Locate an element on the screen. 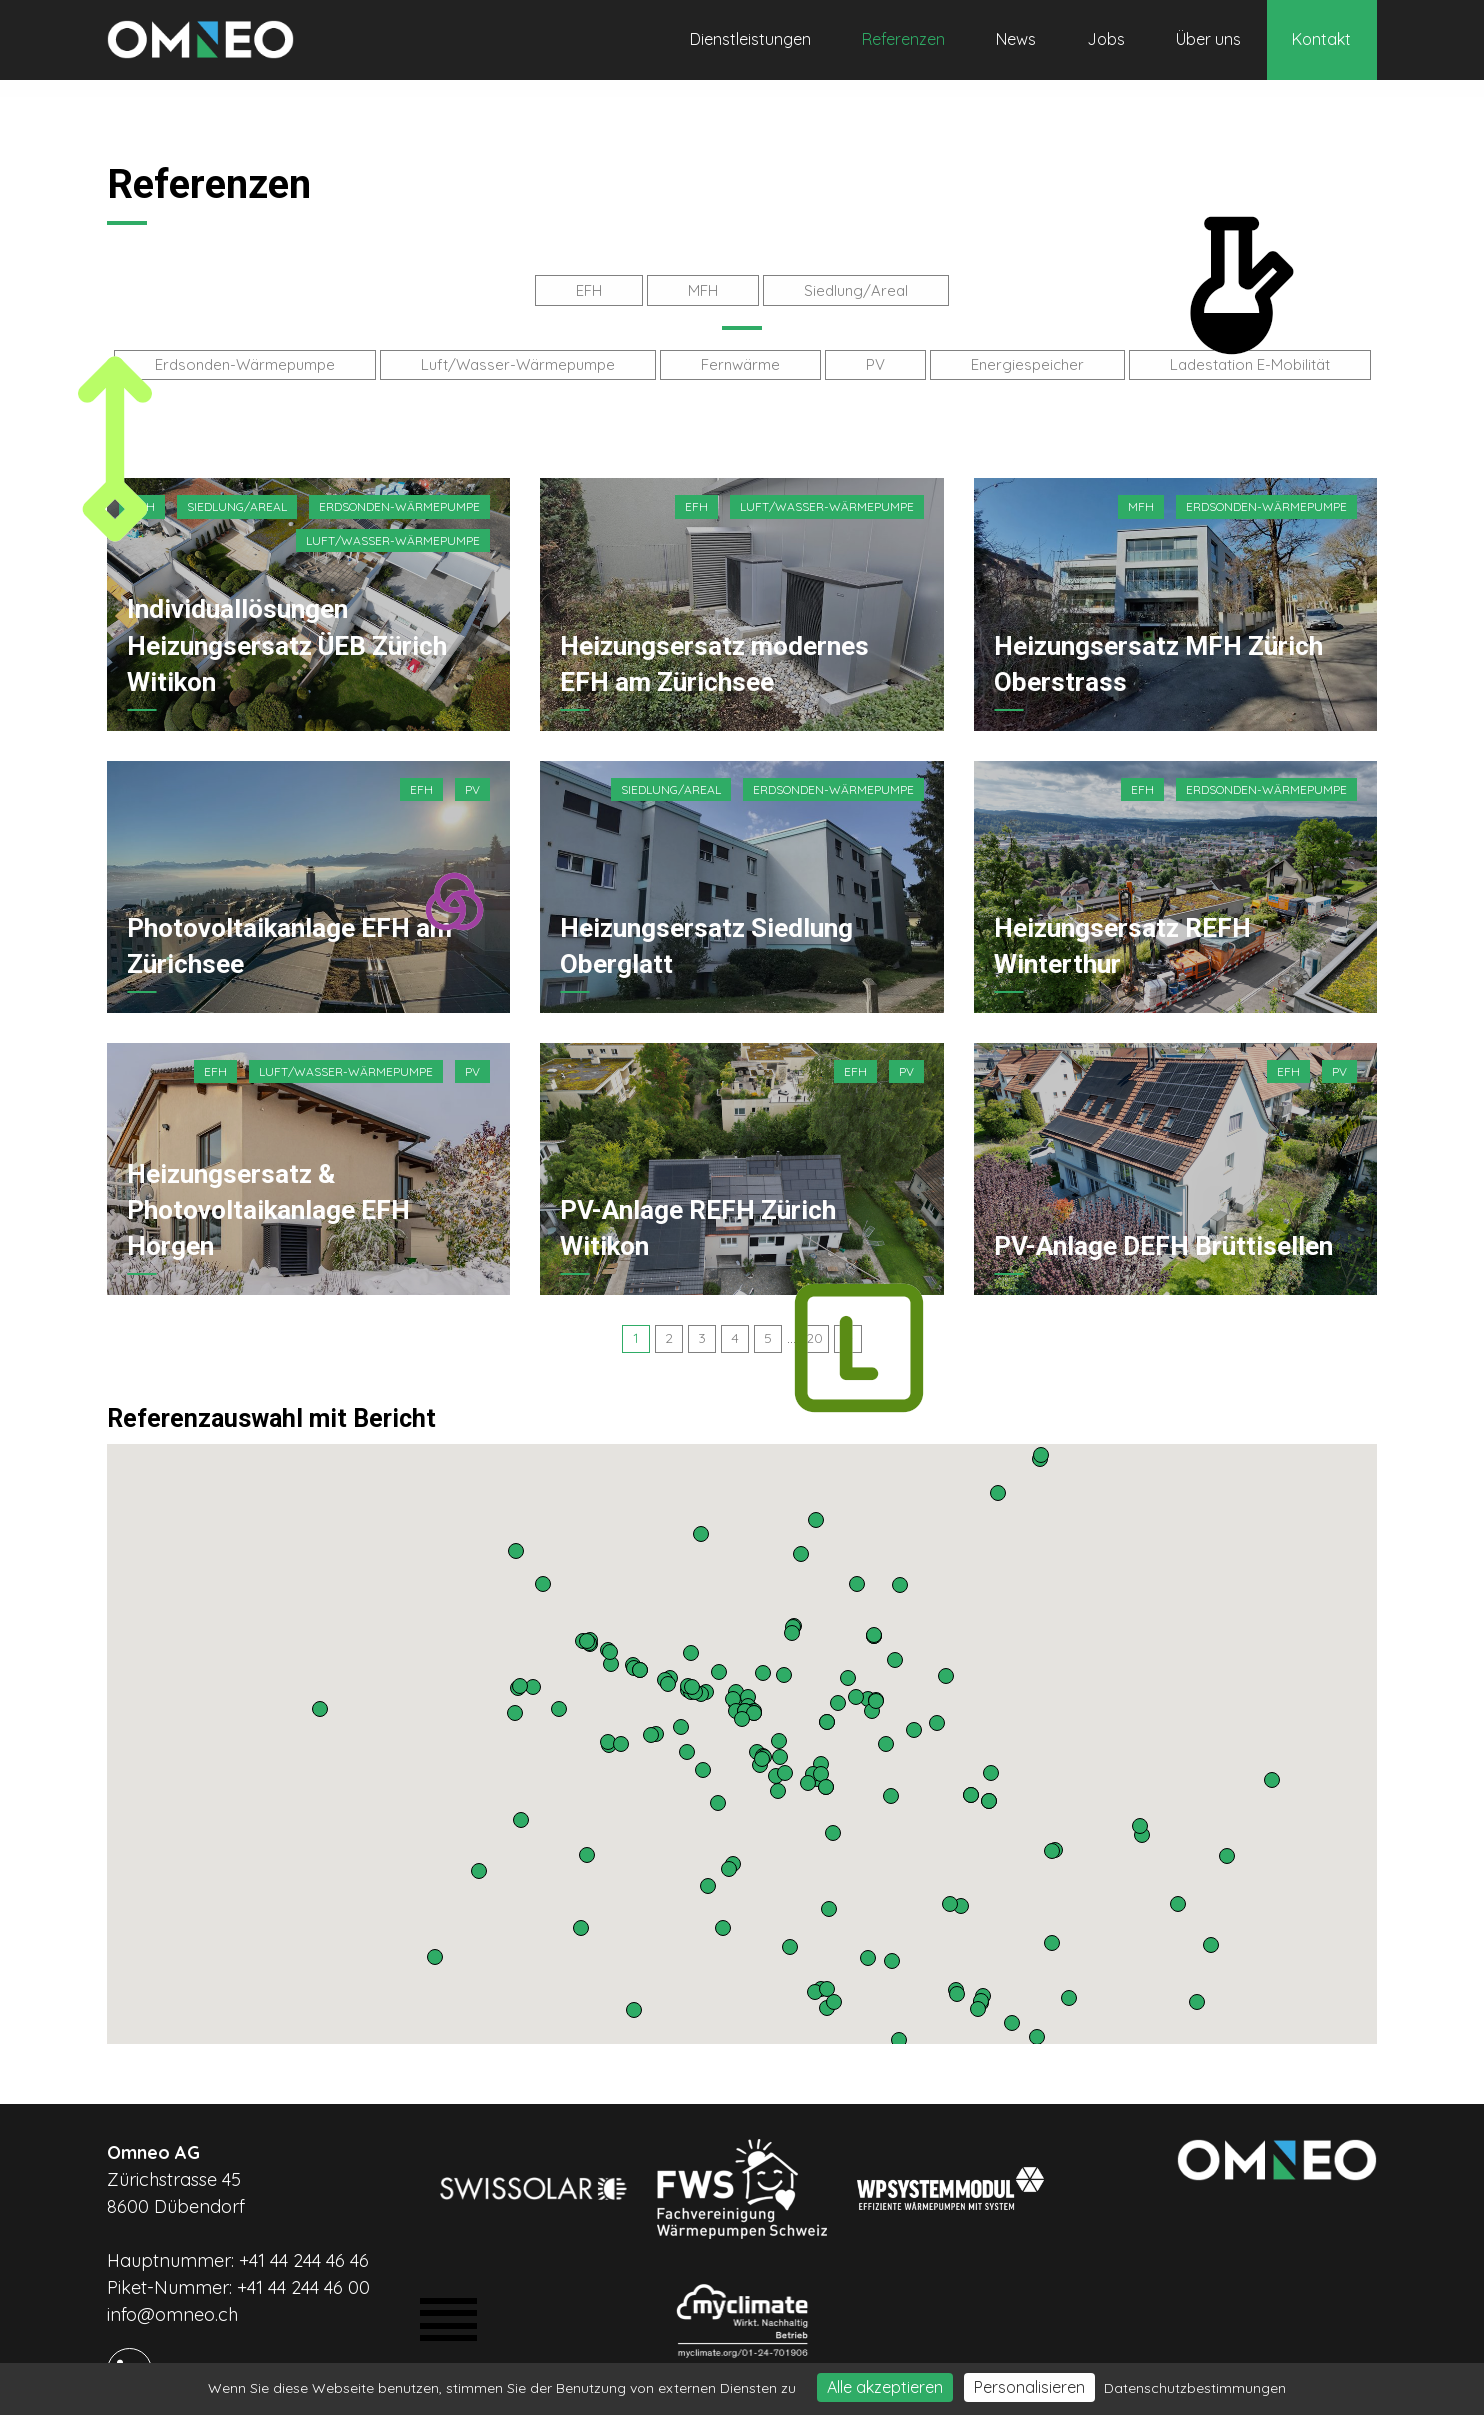 This screenshot has width=1484, height=2415. move item up in priority or order is located at coordinates (115, 449).